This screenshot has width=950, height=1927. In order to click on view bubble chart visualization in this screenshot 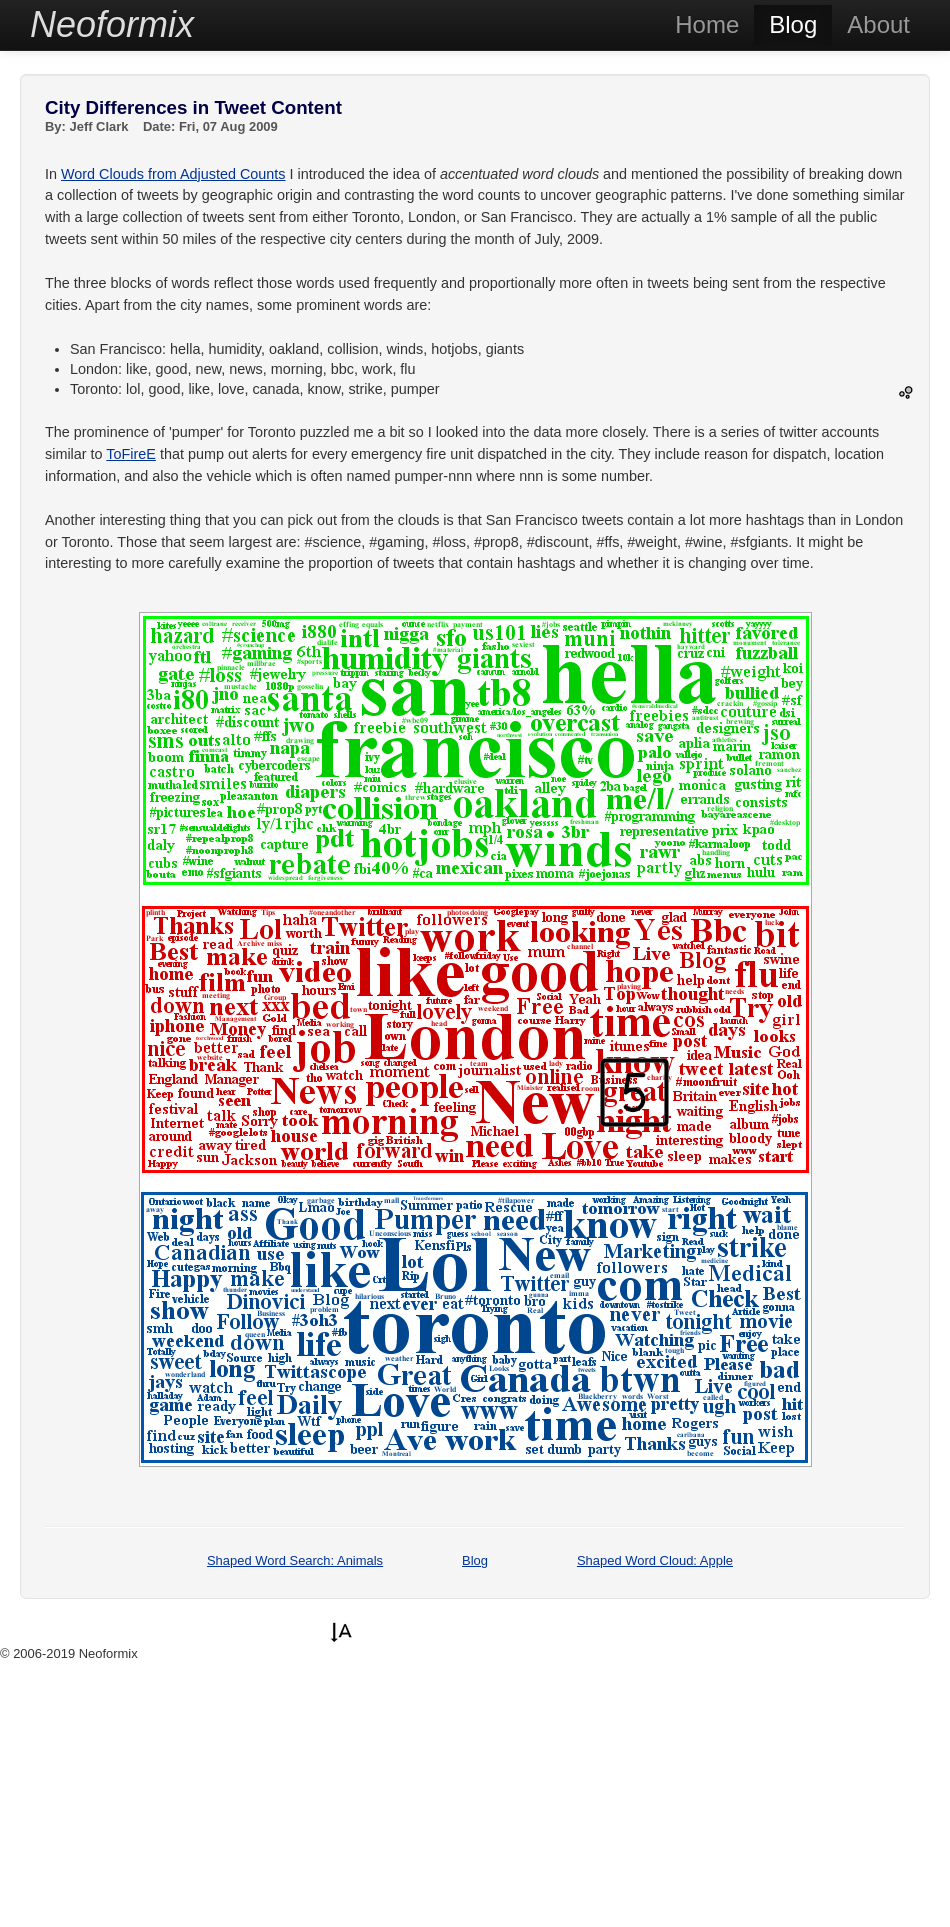, I will do `click(905, 392)`.